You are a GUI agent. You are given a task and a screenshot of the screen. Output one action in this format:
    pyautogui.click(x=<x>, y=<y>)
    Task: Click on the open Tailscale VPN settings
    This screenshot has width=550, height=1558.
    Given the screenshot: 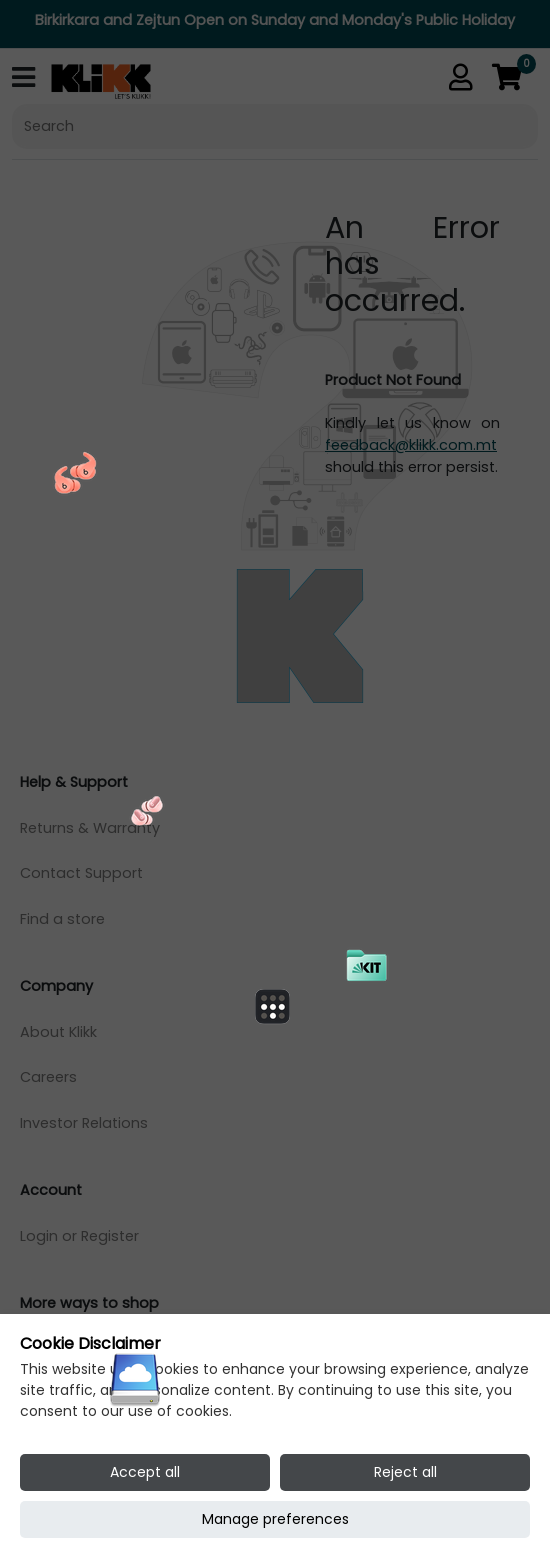 What is the action you would take?
    pyautogui.click(x=272, y=1006)
    